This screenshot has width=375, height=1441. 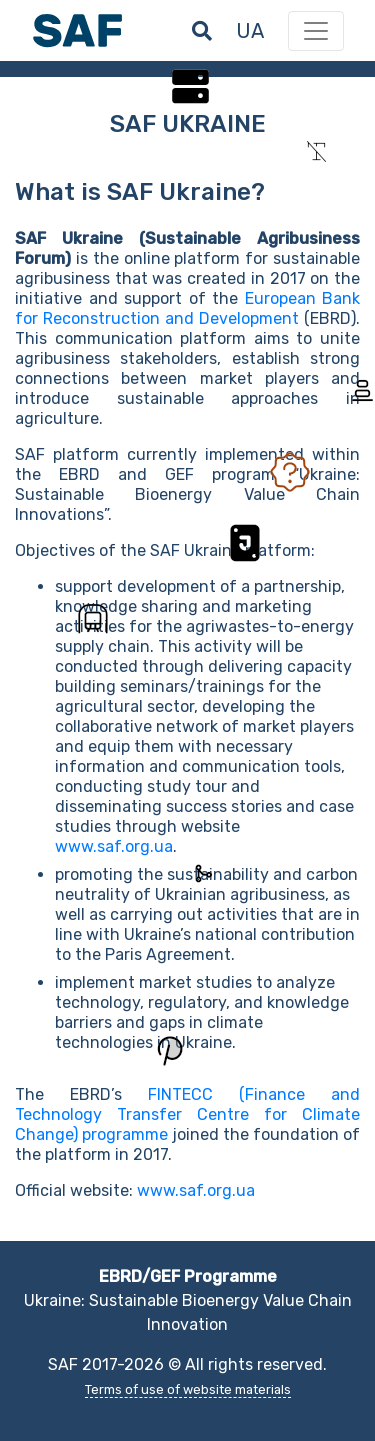 I want to click on align objects to the bottom edge, so click(x=362, y=390).